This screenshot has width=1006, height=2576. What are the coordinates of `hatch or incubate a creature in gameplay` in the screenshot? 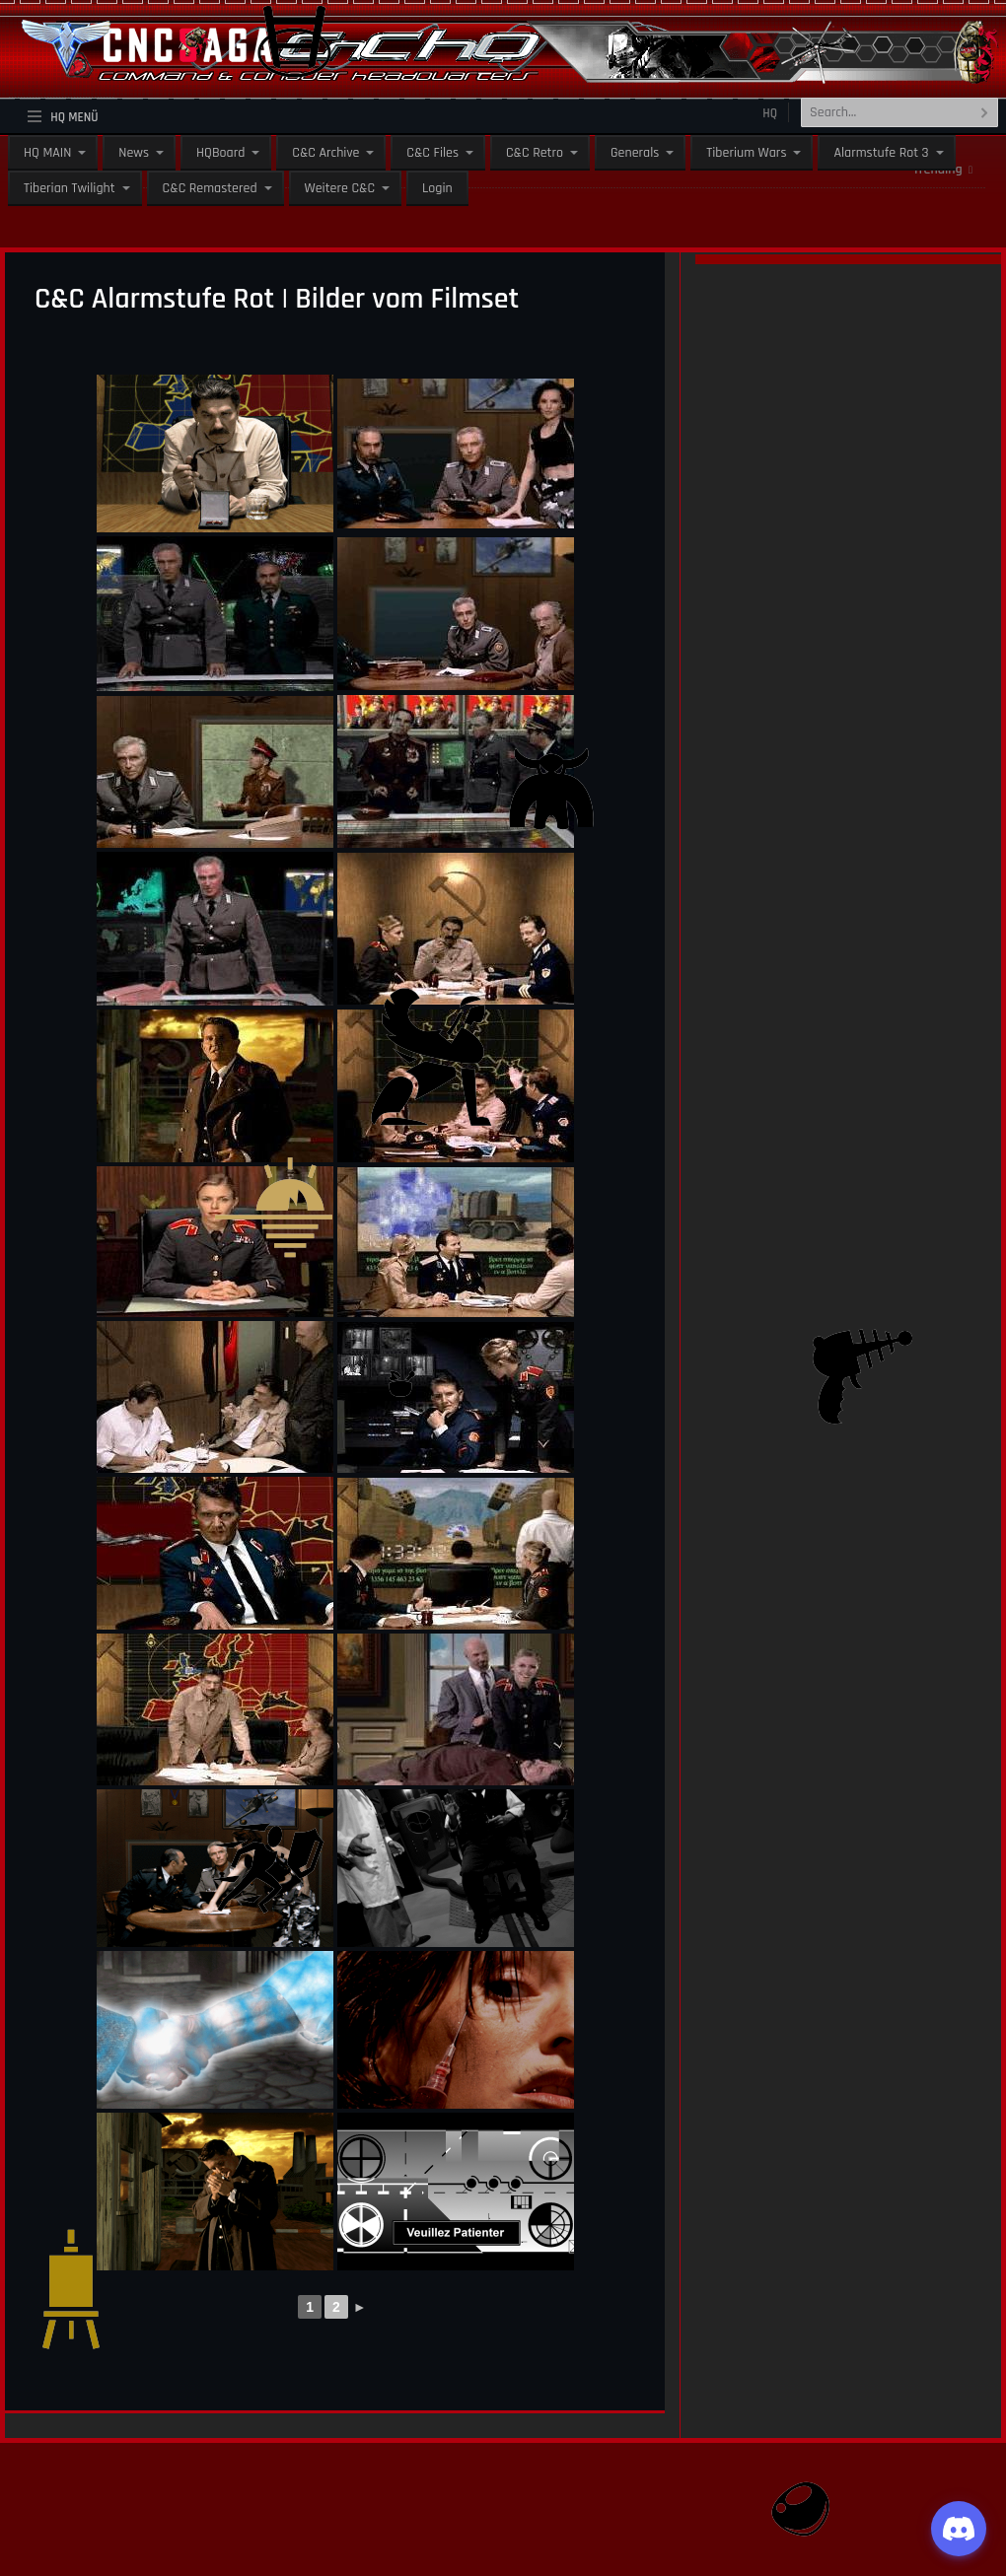 It's located at (800, 2509).